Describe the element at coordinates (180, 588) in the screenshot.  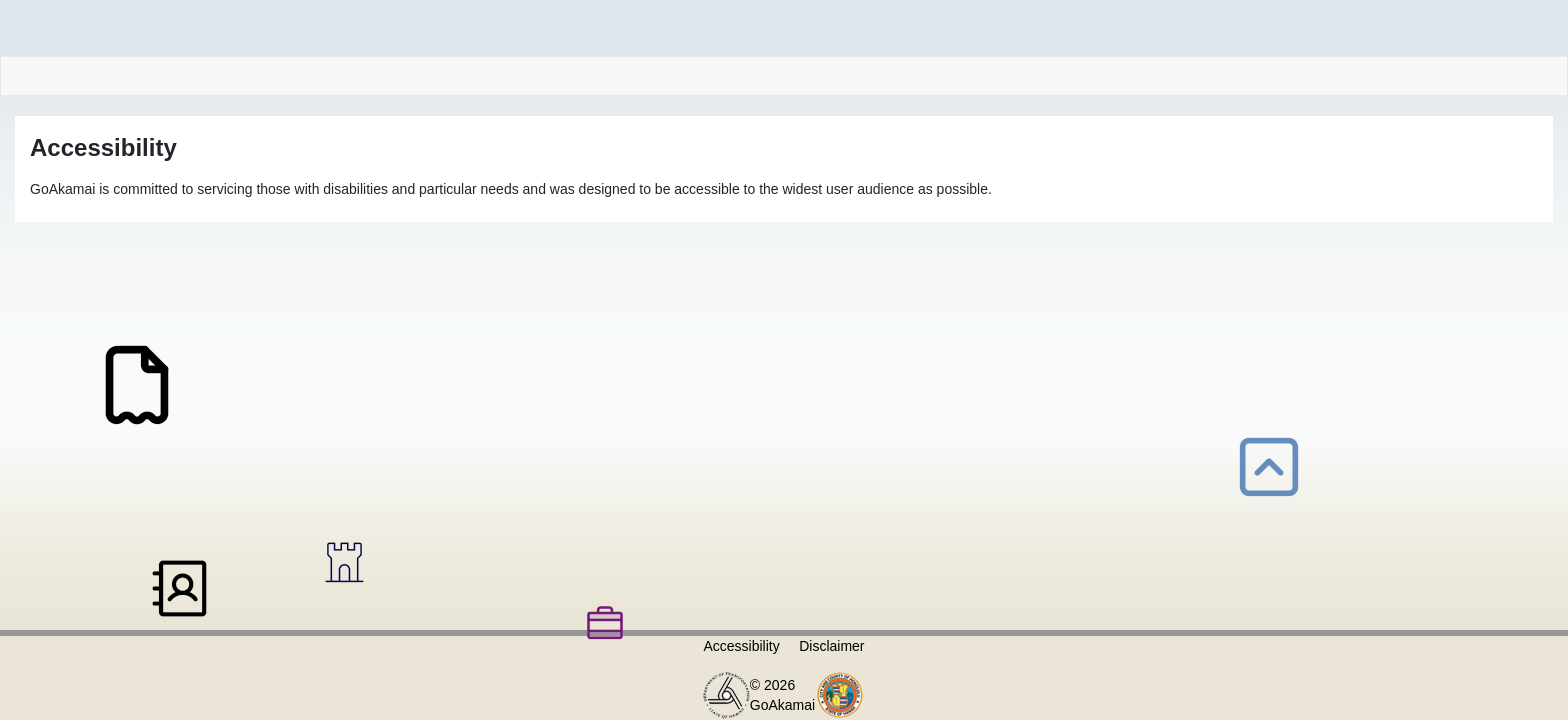
I see `open your contacts list` at that location.